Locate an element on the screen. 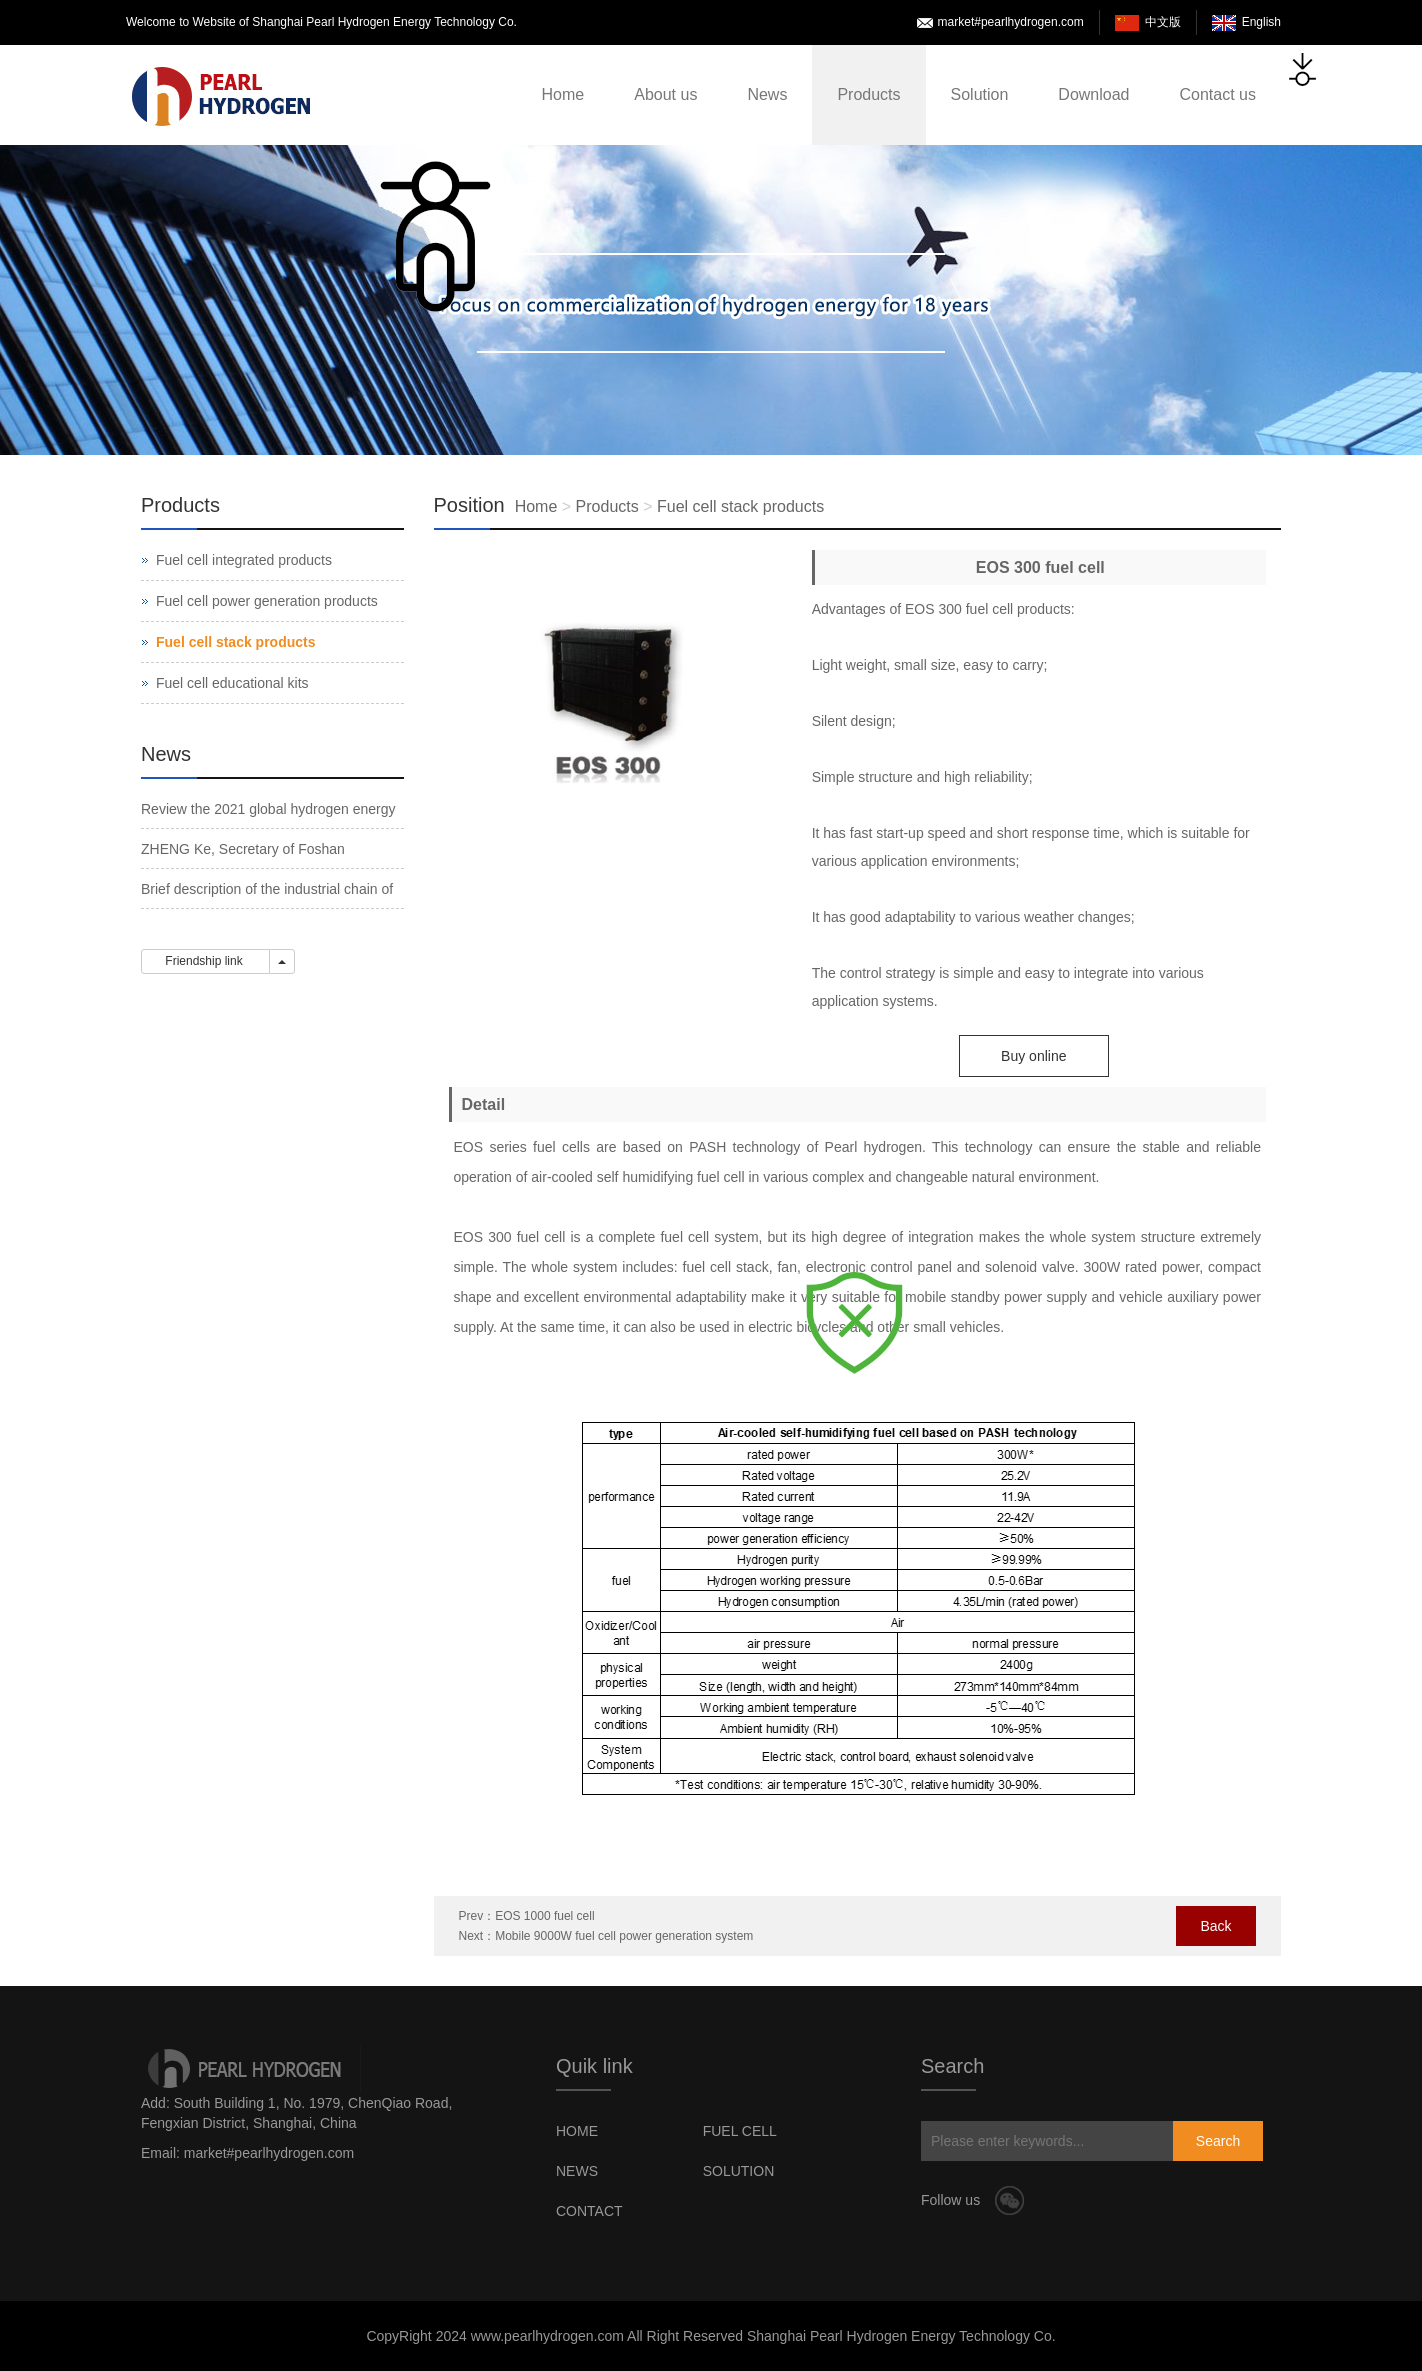 This screenshot has width=1422, height=2371. indicates an untrusted workspace or security warning is located at coordinates (854, 1323).